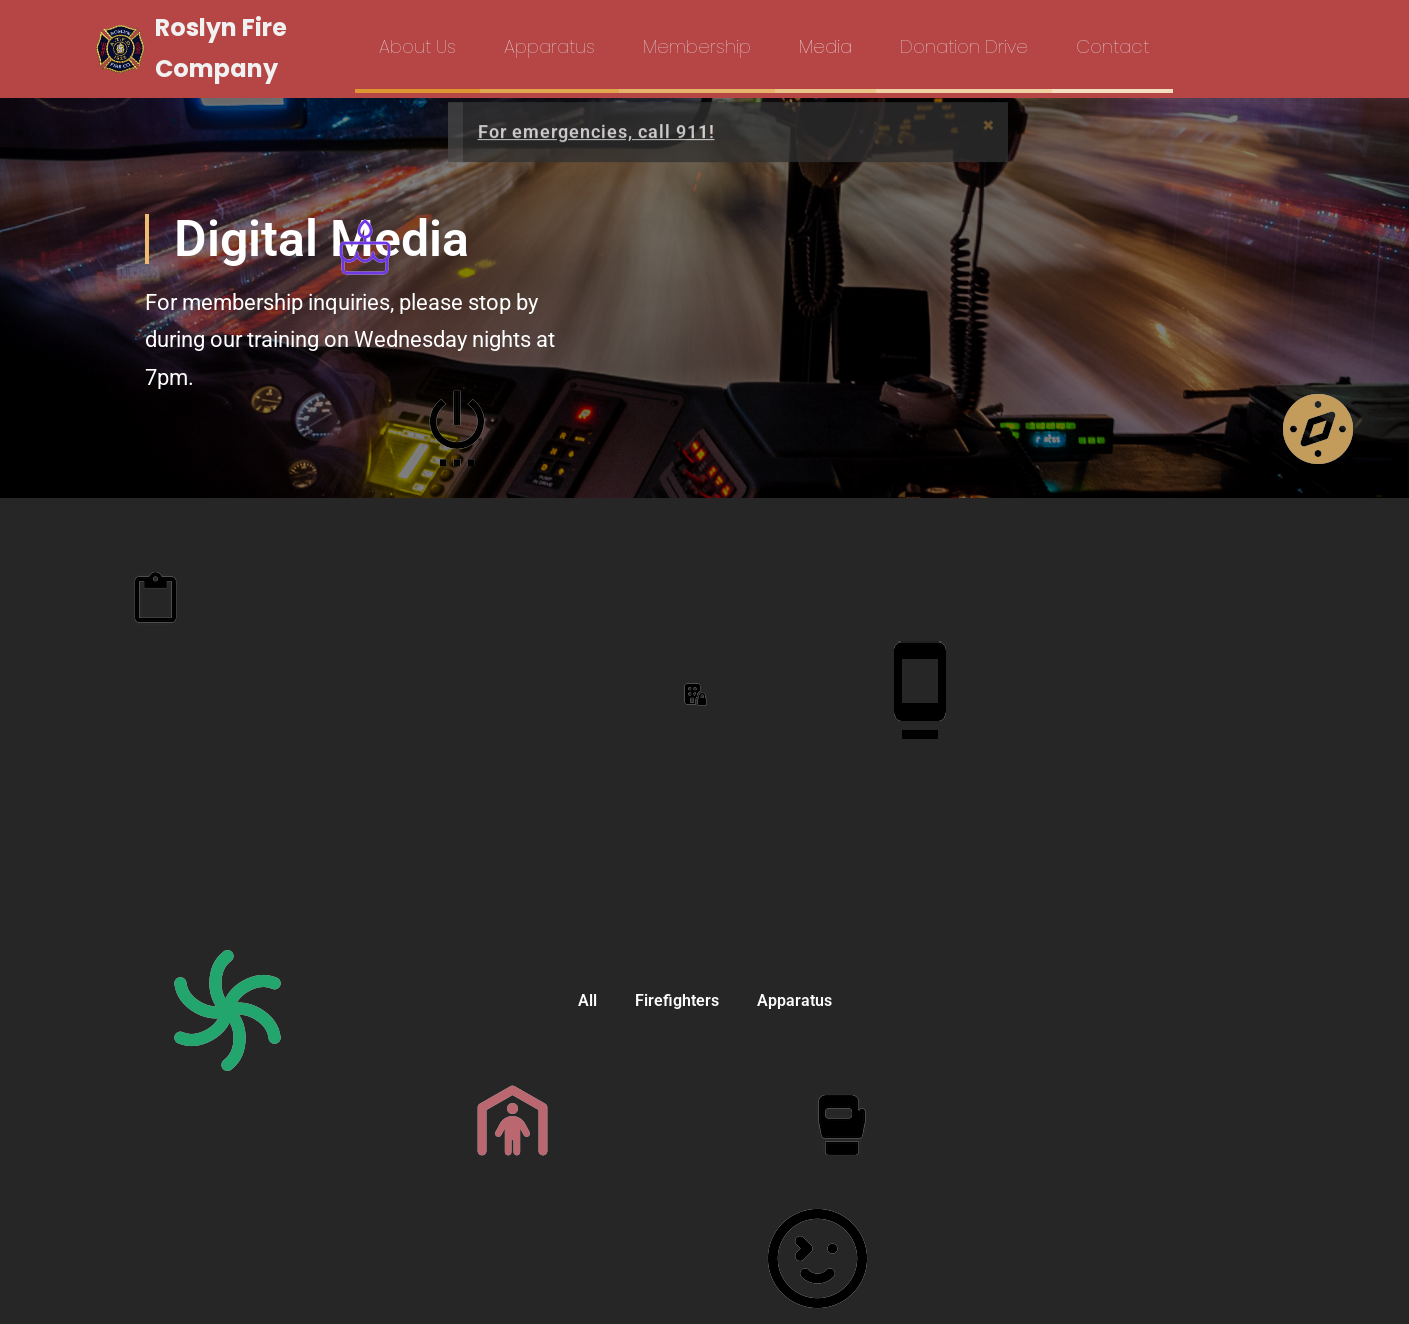 This screenshot has height=1324, width=1409. What do you see at coordinates (457, 425) in the screenshot?
I see `access power settings` at bounding box center [457, 425].